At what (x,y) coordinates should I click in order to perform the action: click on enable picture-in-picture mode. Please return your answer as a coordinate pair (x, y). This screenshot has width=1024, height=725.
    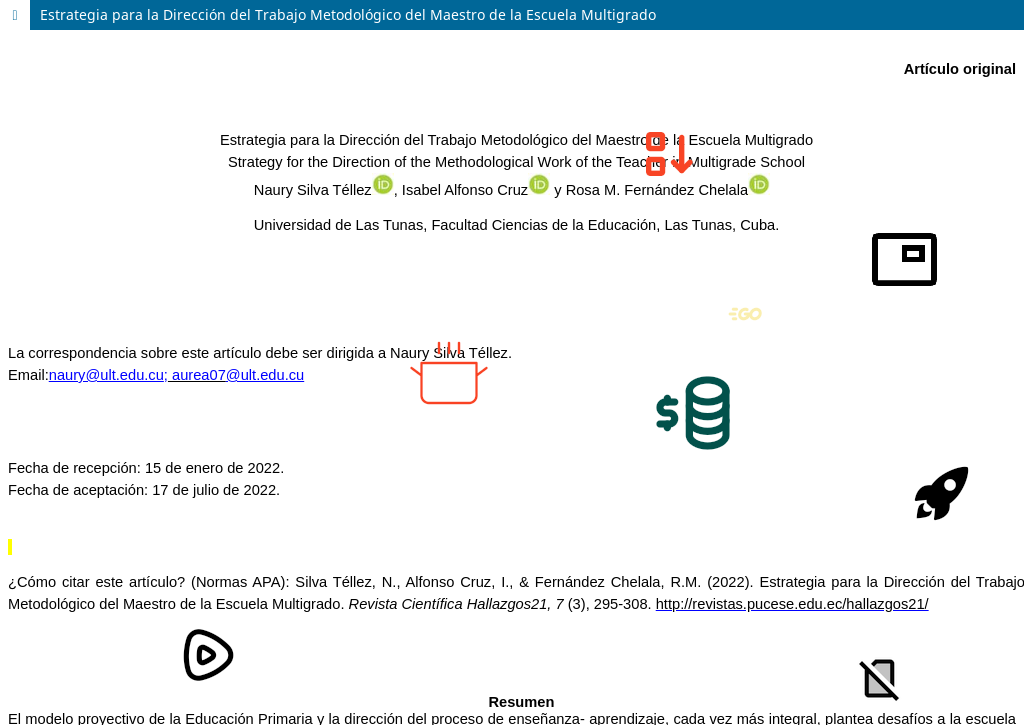
    Looking at the image, I should click on (904, 259).